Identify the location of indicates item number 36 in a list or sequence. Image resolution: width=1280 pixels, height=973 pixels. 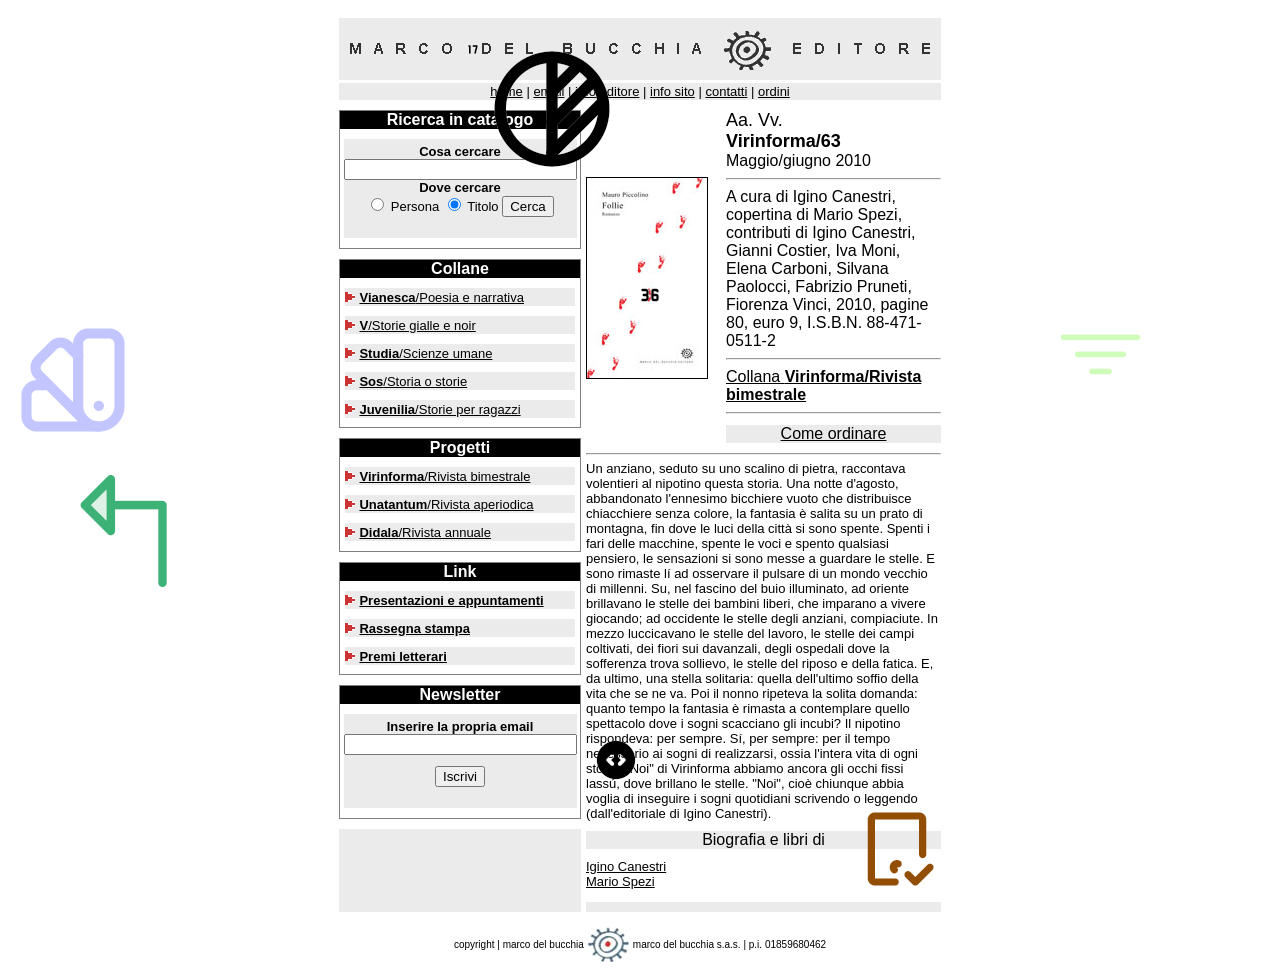
(650, 295).